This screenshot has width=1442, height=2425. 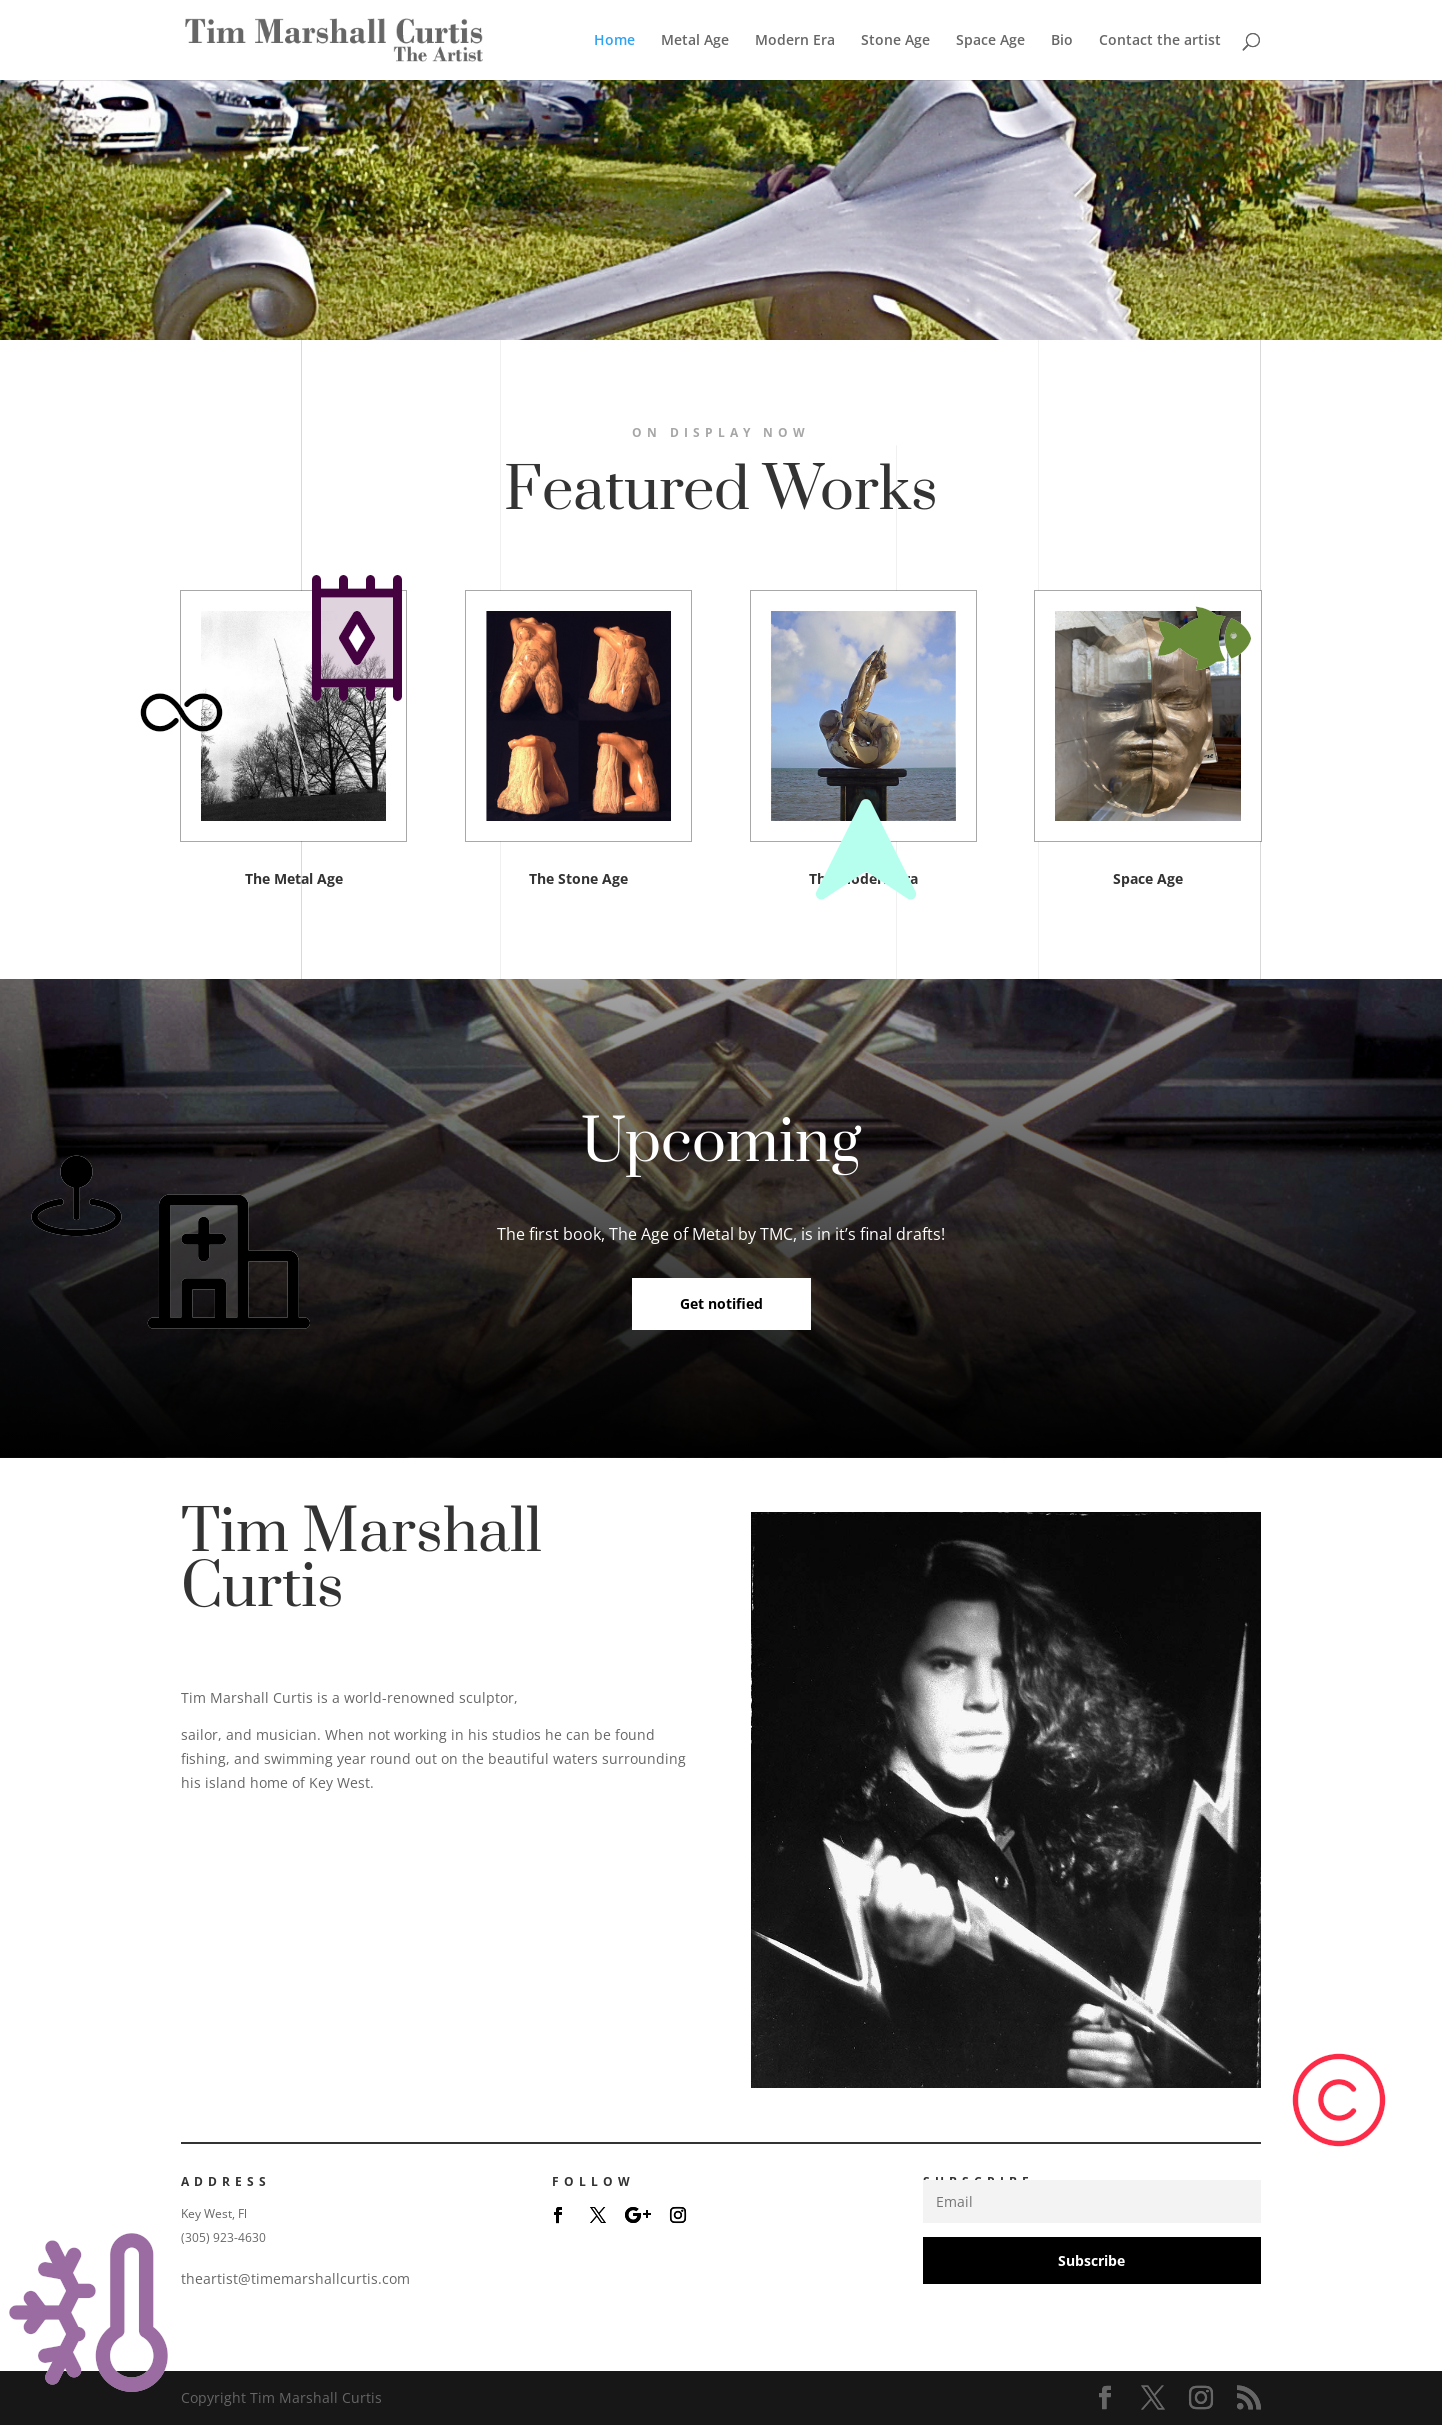 I want to click on indicates cold temperature or freezing conditions, so click(x=88, y=2312).